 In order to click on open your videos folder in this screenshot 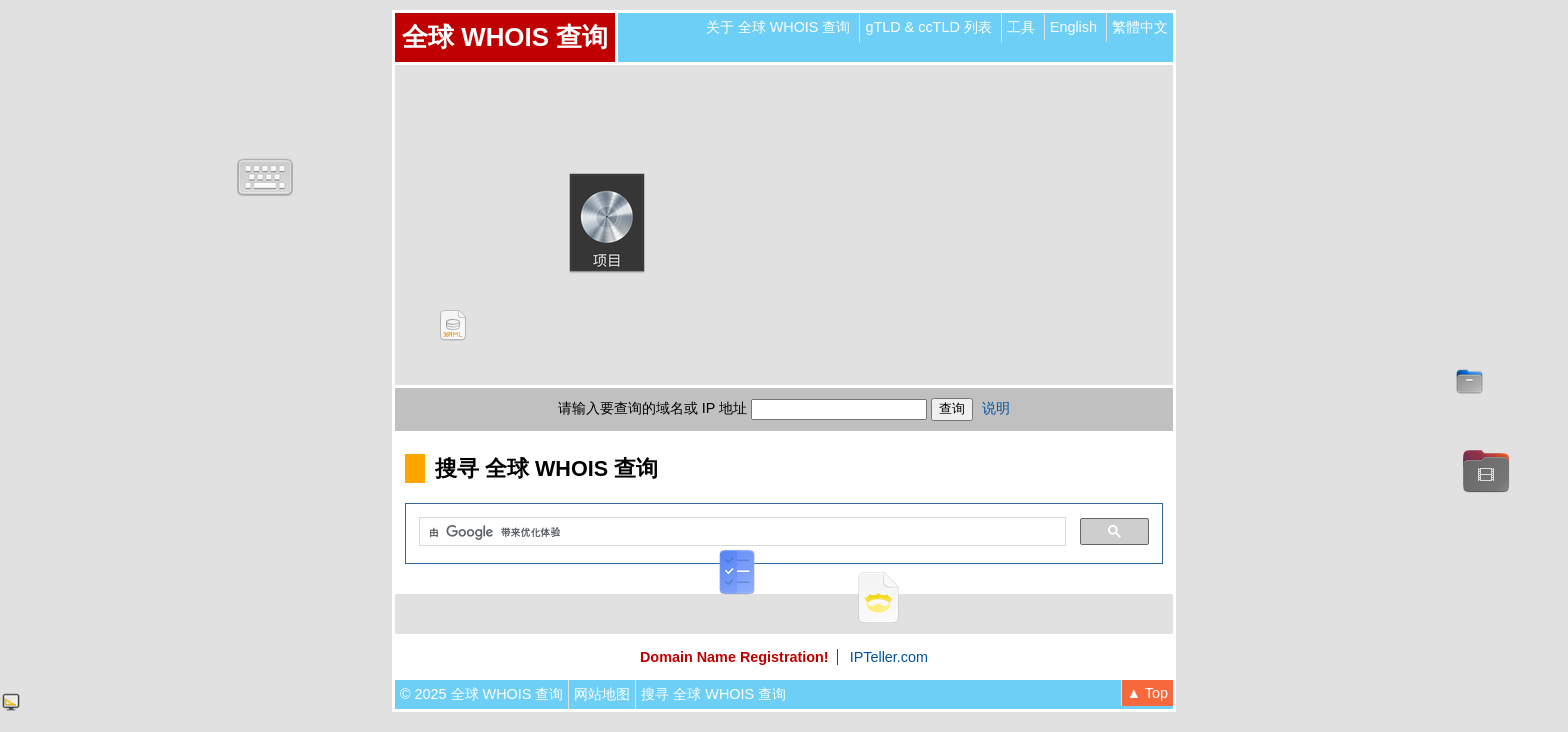, I will do `click(1486, 471)`.